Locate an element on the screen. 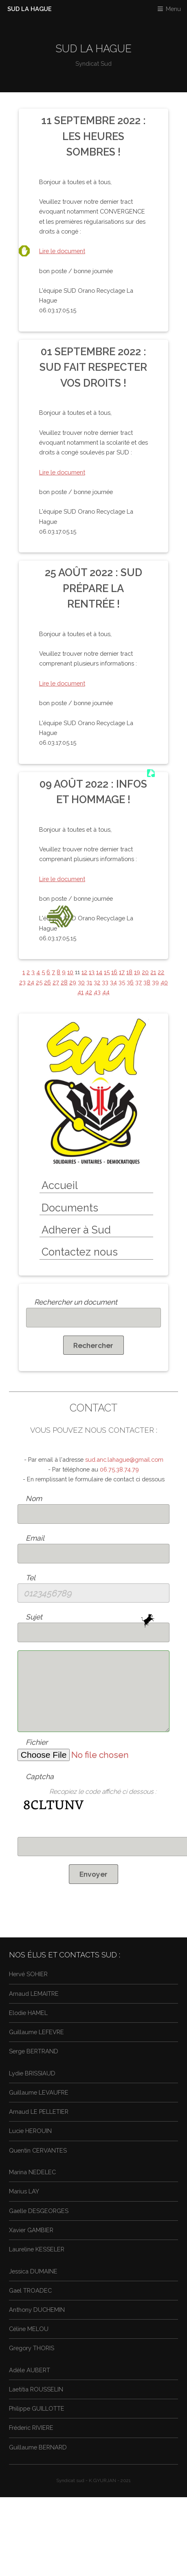 The width and height of the screenshot is (187, 2576). pm2 process manager logo is located at coordinates (60, 916).